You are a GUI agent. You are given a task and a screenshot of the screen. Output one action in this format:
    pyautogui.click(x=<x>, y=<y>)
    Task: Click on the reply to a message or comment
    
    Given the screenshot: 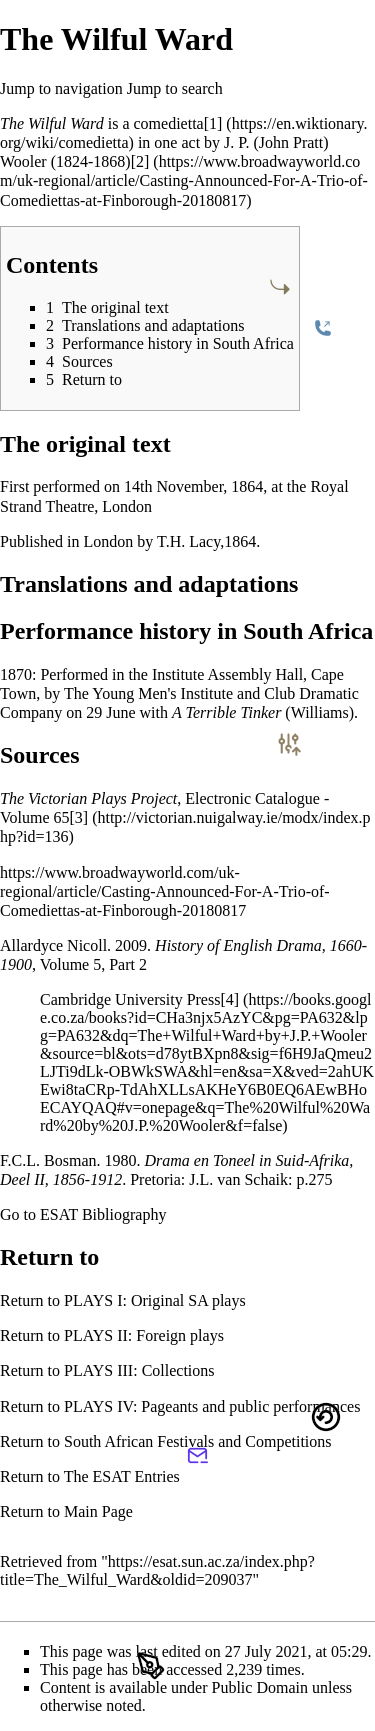 What is the action you would take?
    pyautogui.click(x=280, y=287)
    